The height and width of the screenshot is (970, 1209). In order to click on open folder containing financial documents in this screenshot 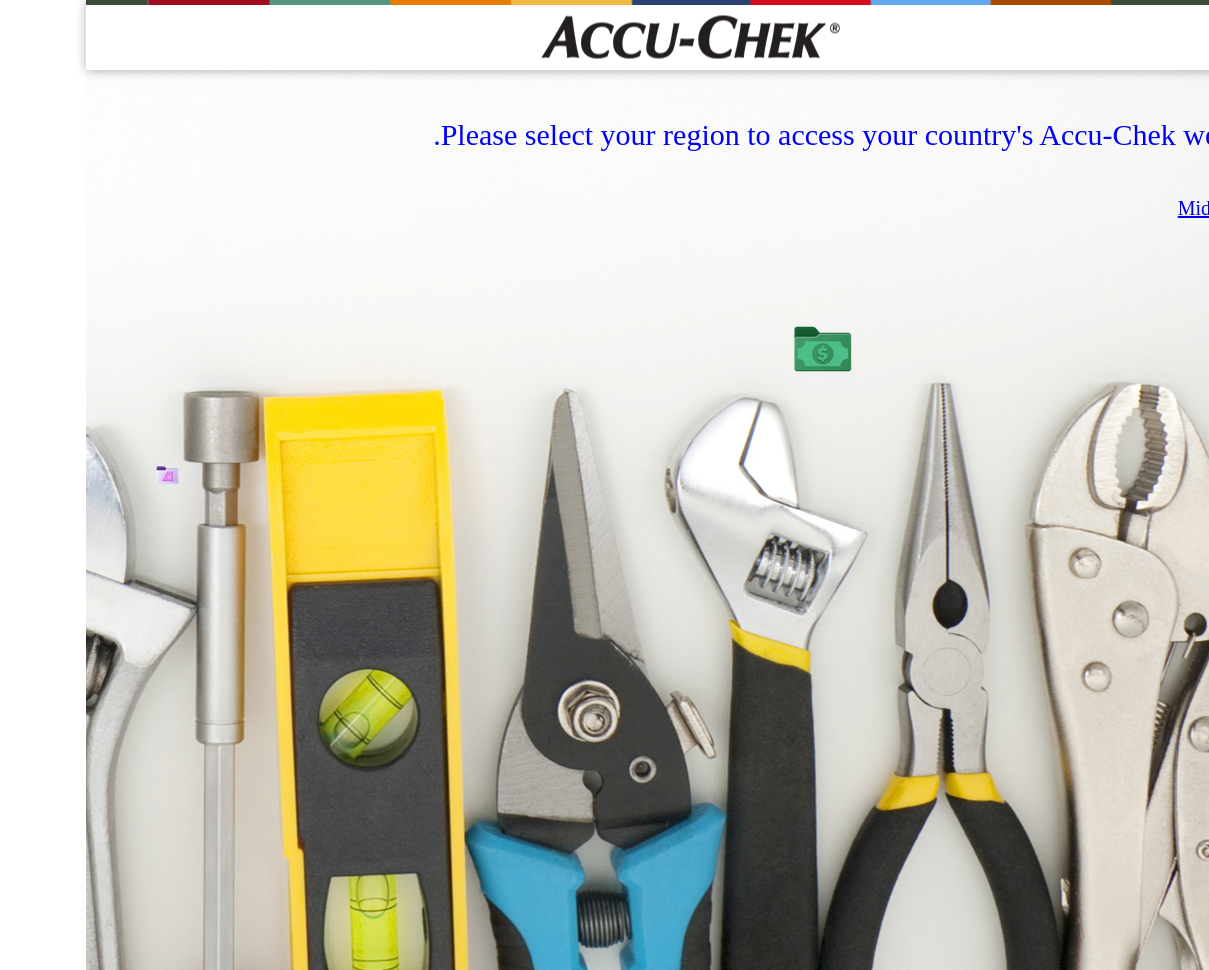, I will do `click(822, 350)`.